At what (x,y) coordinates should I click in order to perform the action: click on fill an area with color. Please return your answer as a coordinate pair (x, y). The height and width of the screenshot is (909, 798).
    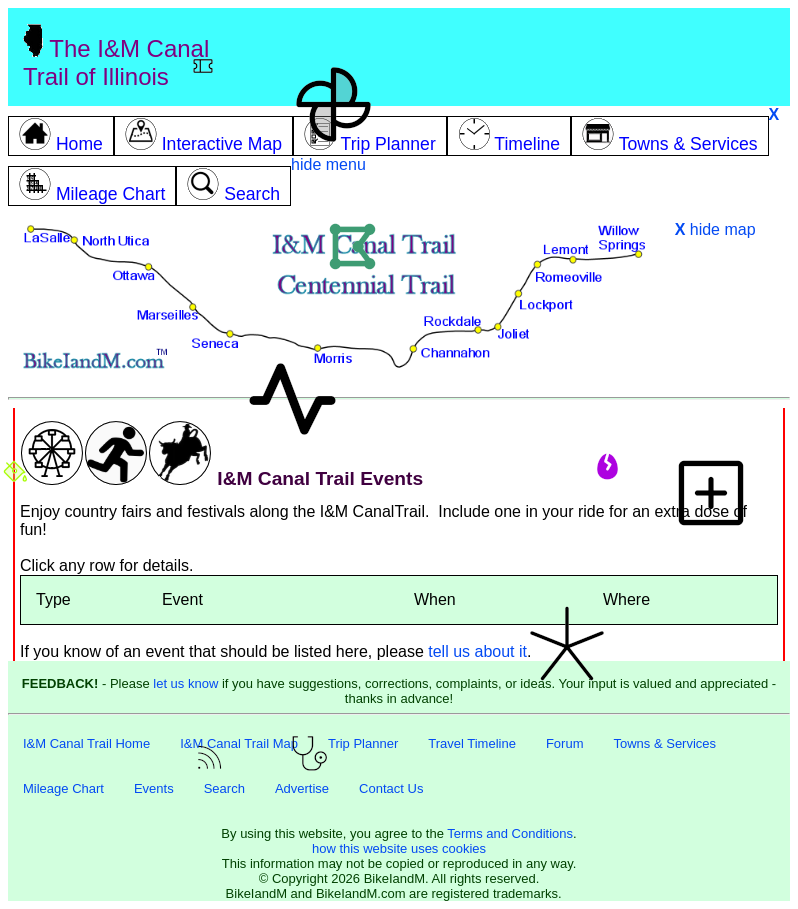
    Looking at the image, I should click on (15, 472).